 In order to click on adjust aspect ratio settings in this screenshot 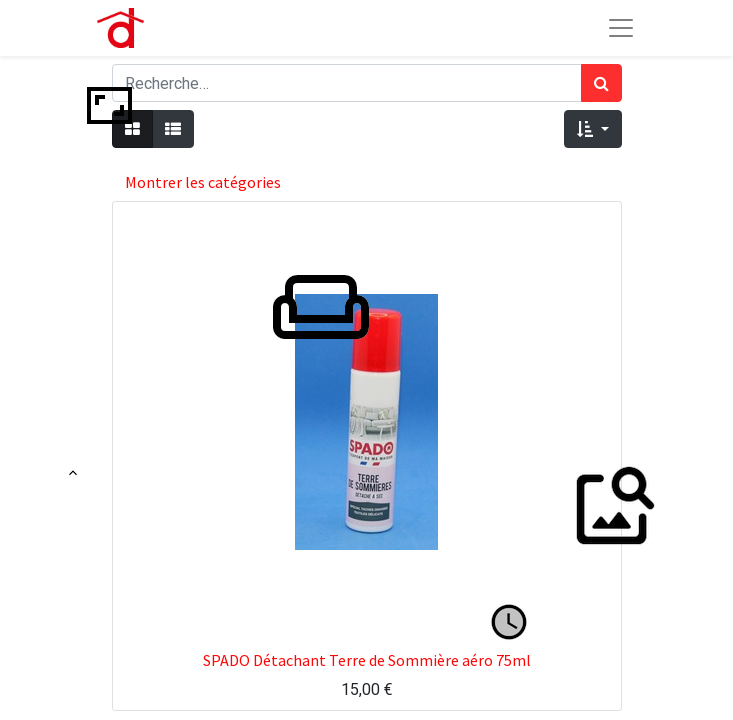, I will do `click(109, 105)`.